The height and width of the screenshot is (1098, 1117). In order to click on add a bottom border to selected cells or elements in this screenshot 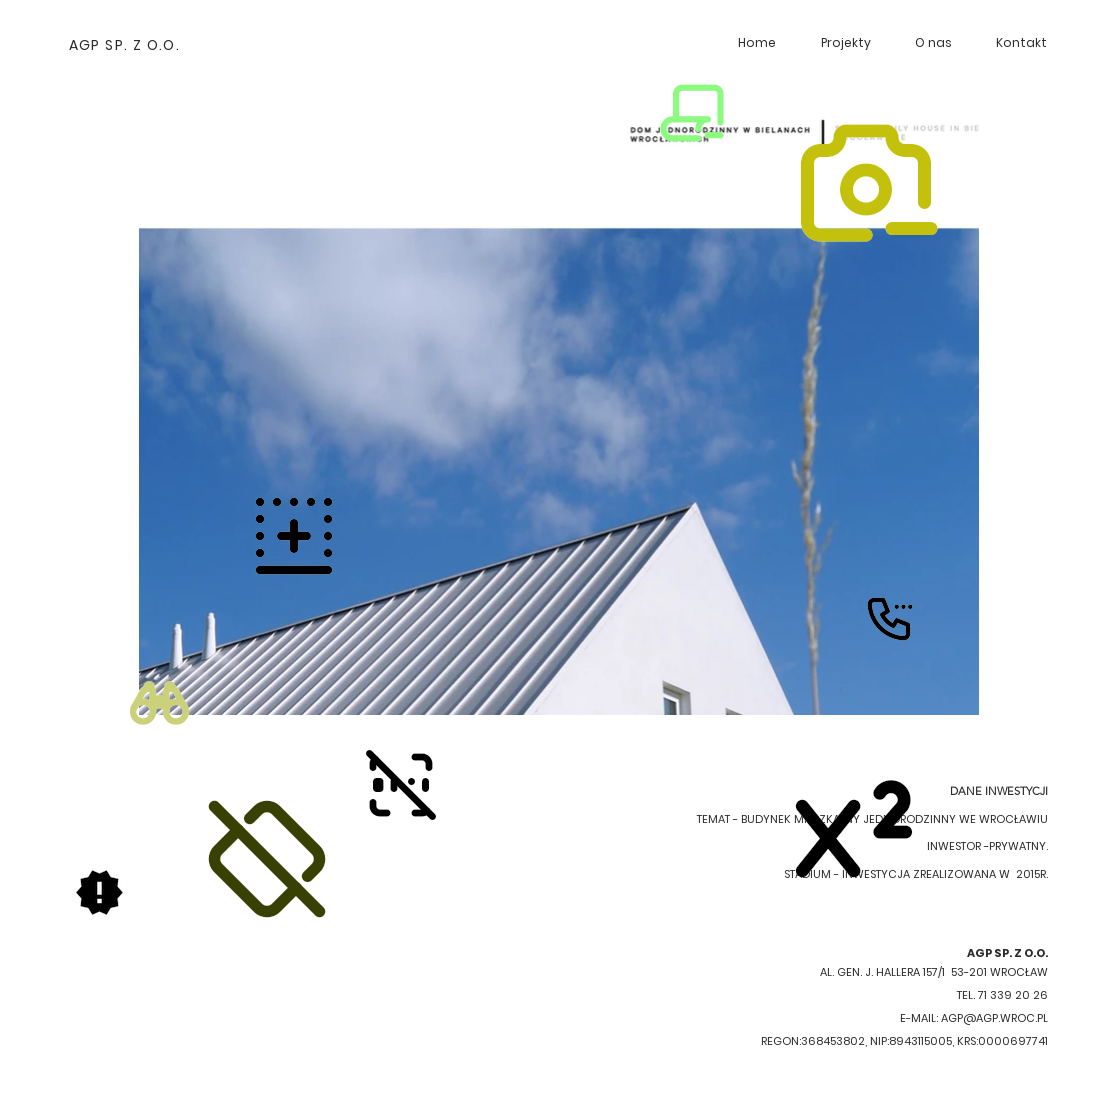, I will do `click(294, 536)`.